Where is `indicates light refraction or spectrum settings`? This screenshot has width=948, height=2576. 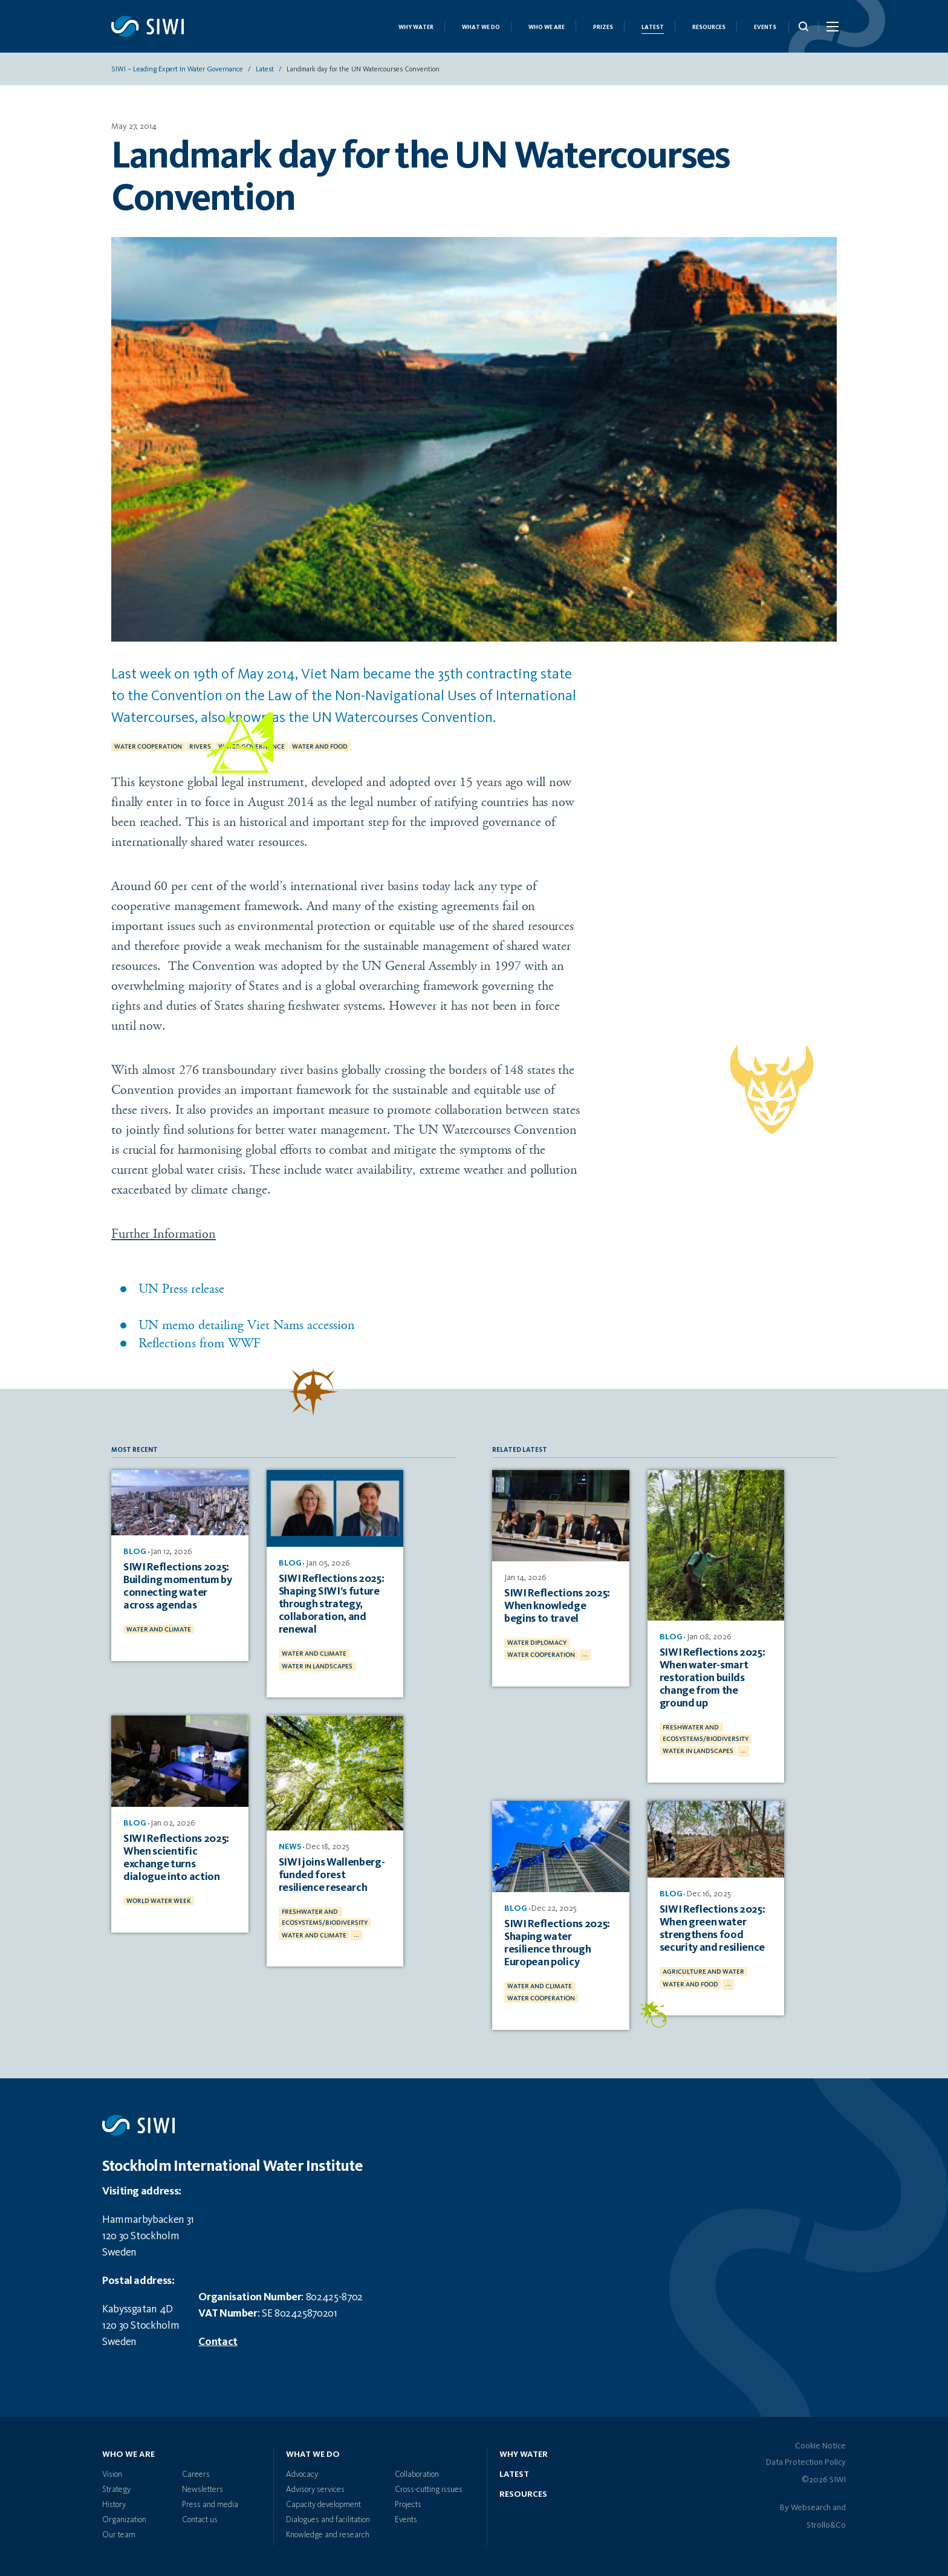 indicates light refraction or spectrum settings is located at coordinates (240, 745).